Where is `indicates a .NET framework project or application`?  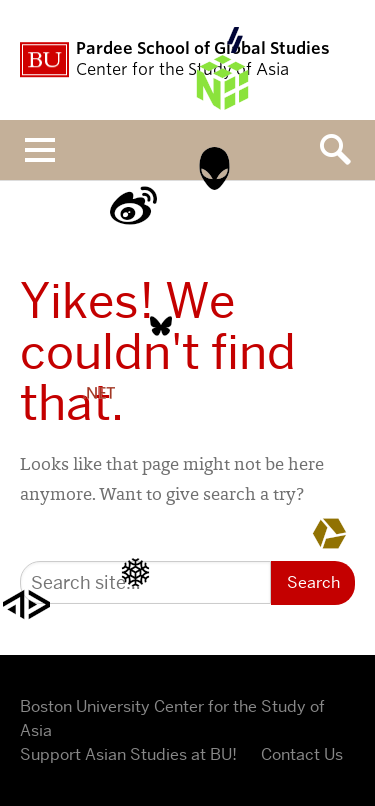 indicates a .NET framework project or application is located at coordinates (99, 393).